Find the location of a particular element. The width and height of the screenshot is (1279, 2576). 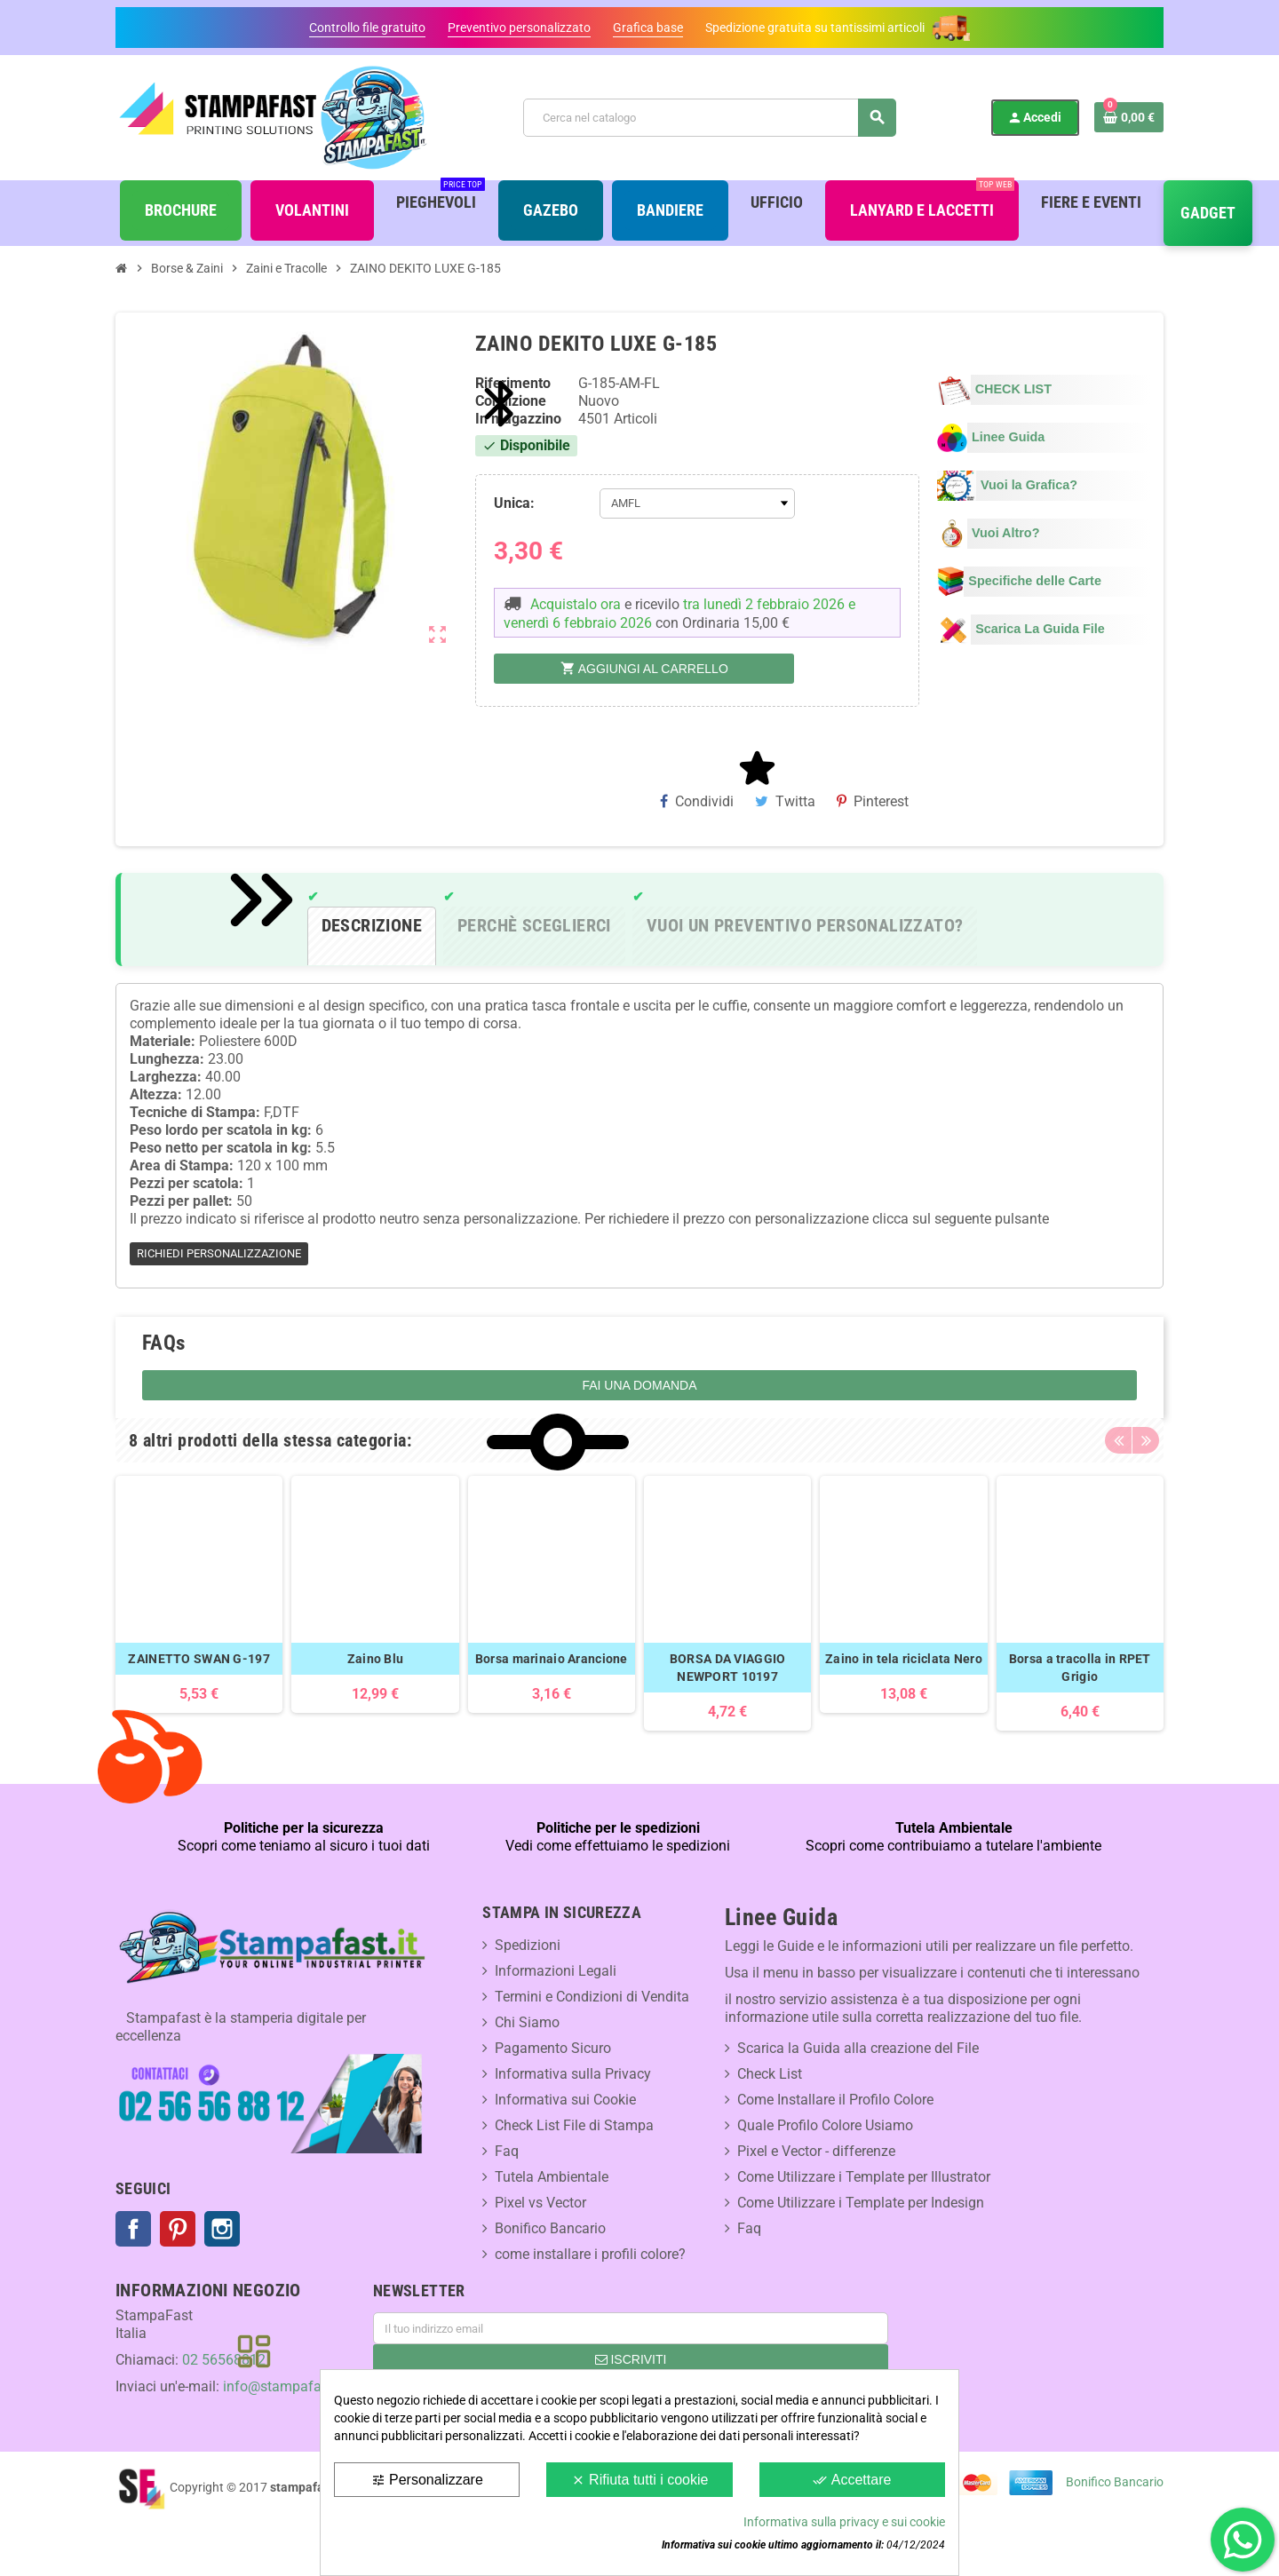

view commit history on current branch is located at coordinates (558, 1442).